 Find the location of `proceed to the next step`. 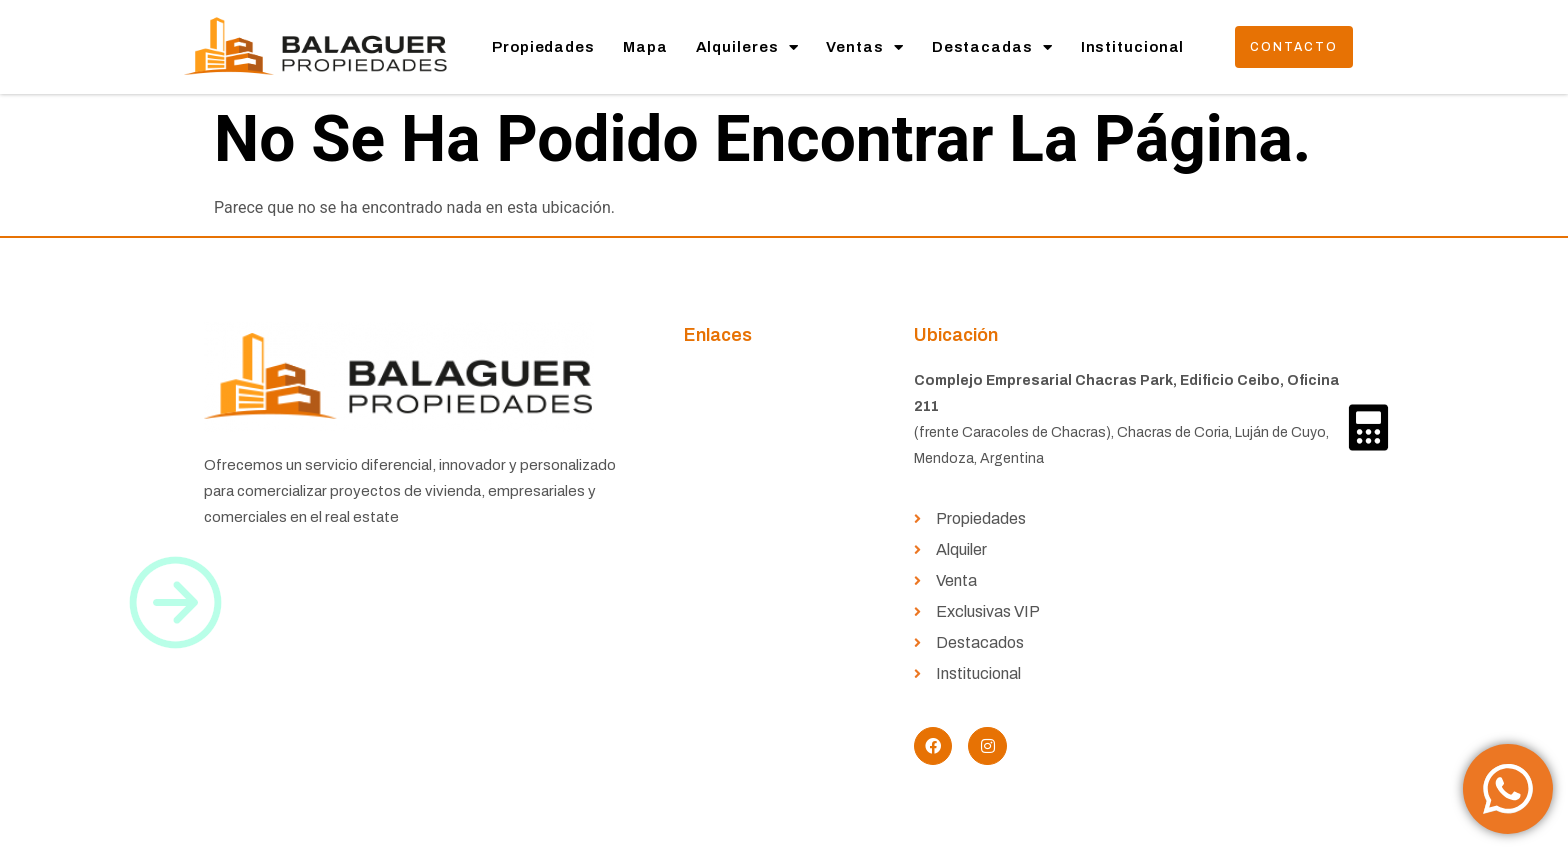

proceed to the next step is located at coordinates (175, 602).